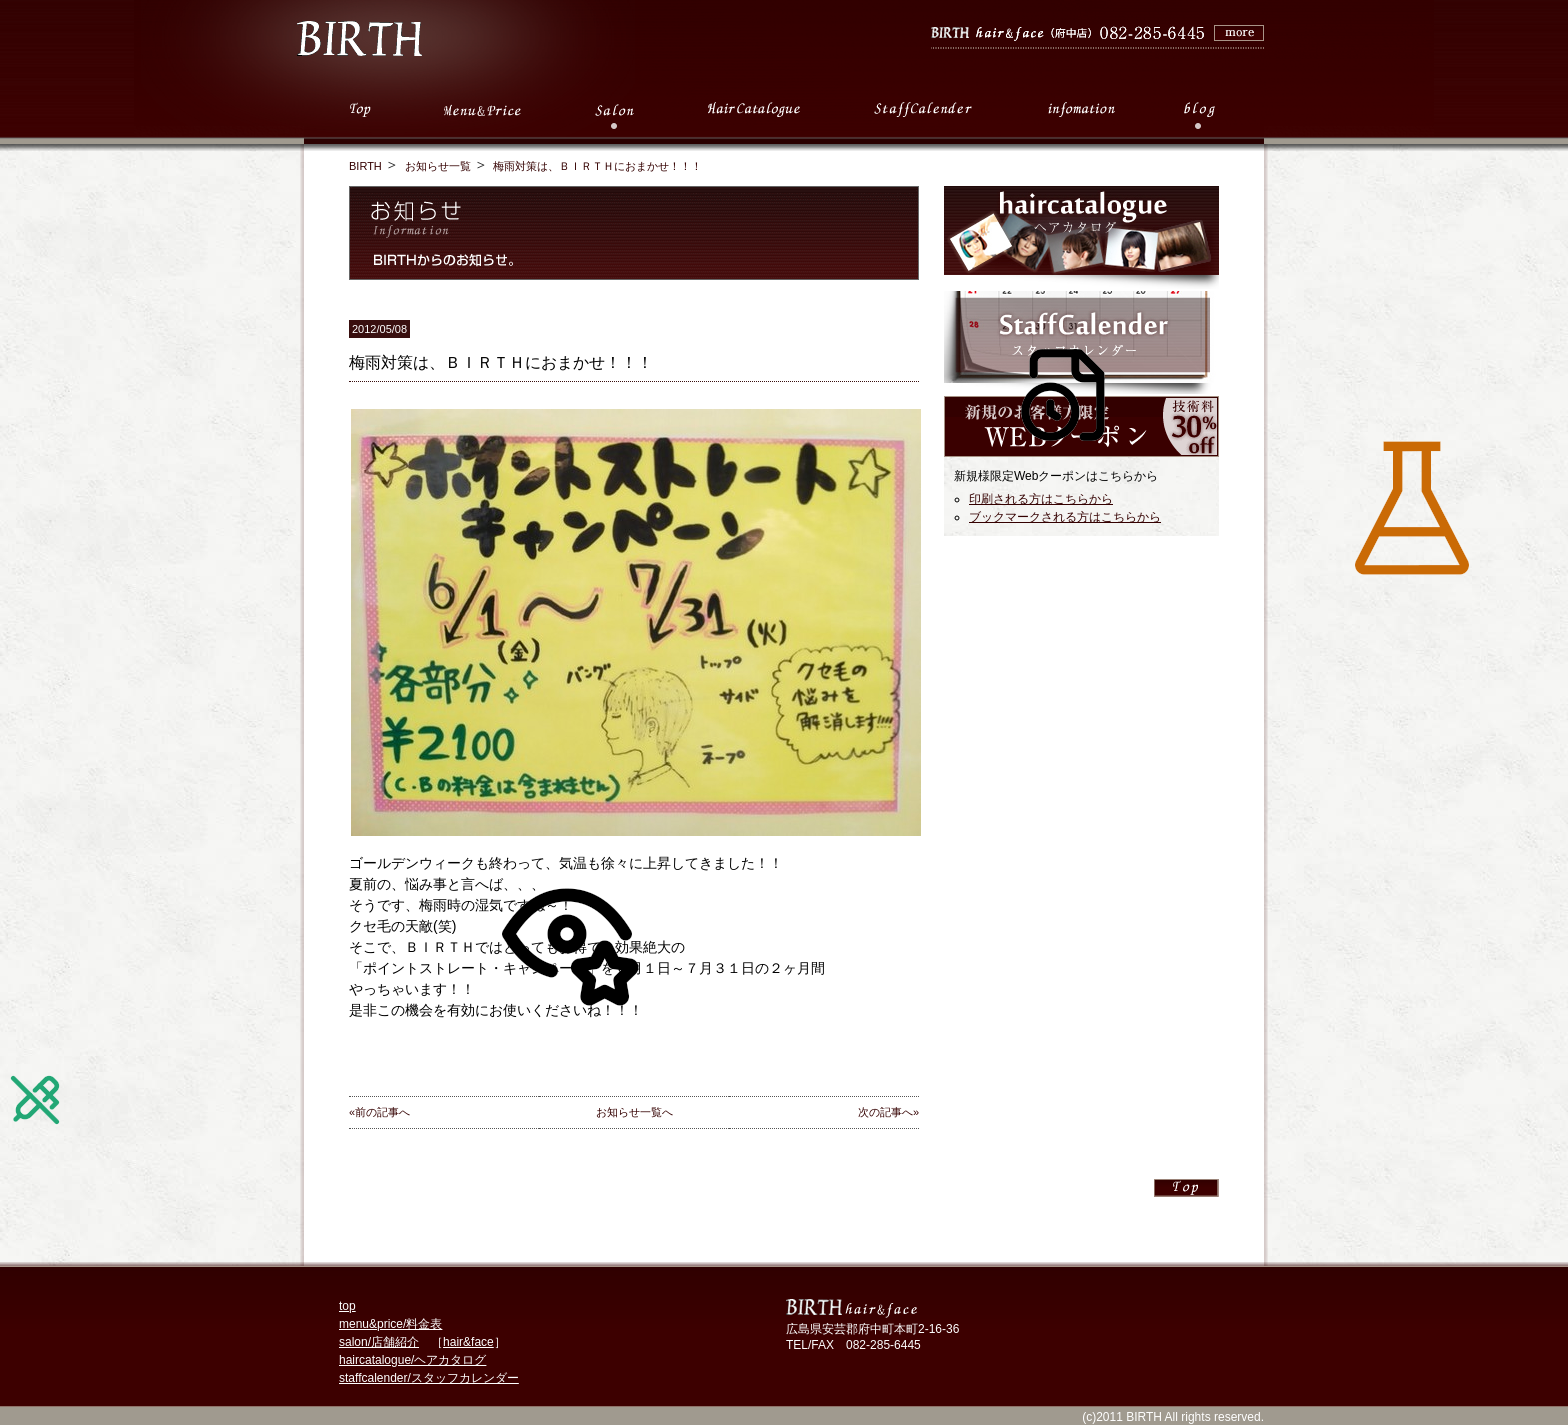 This screenshot has height=1425, width=1568. What do you see at coordinates (567, 934) in the screenshot?
I see `add to favorites or watchlist` at bounding box center [567, 934].